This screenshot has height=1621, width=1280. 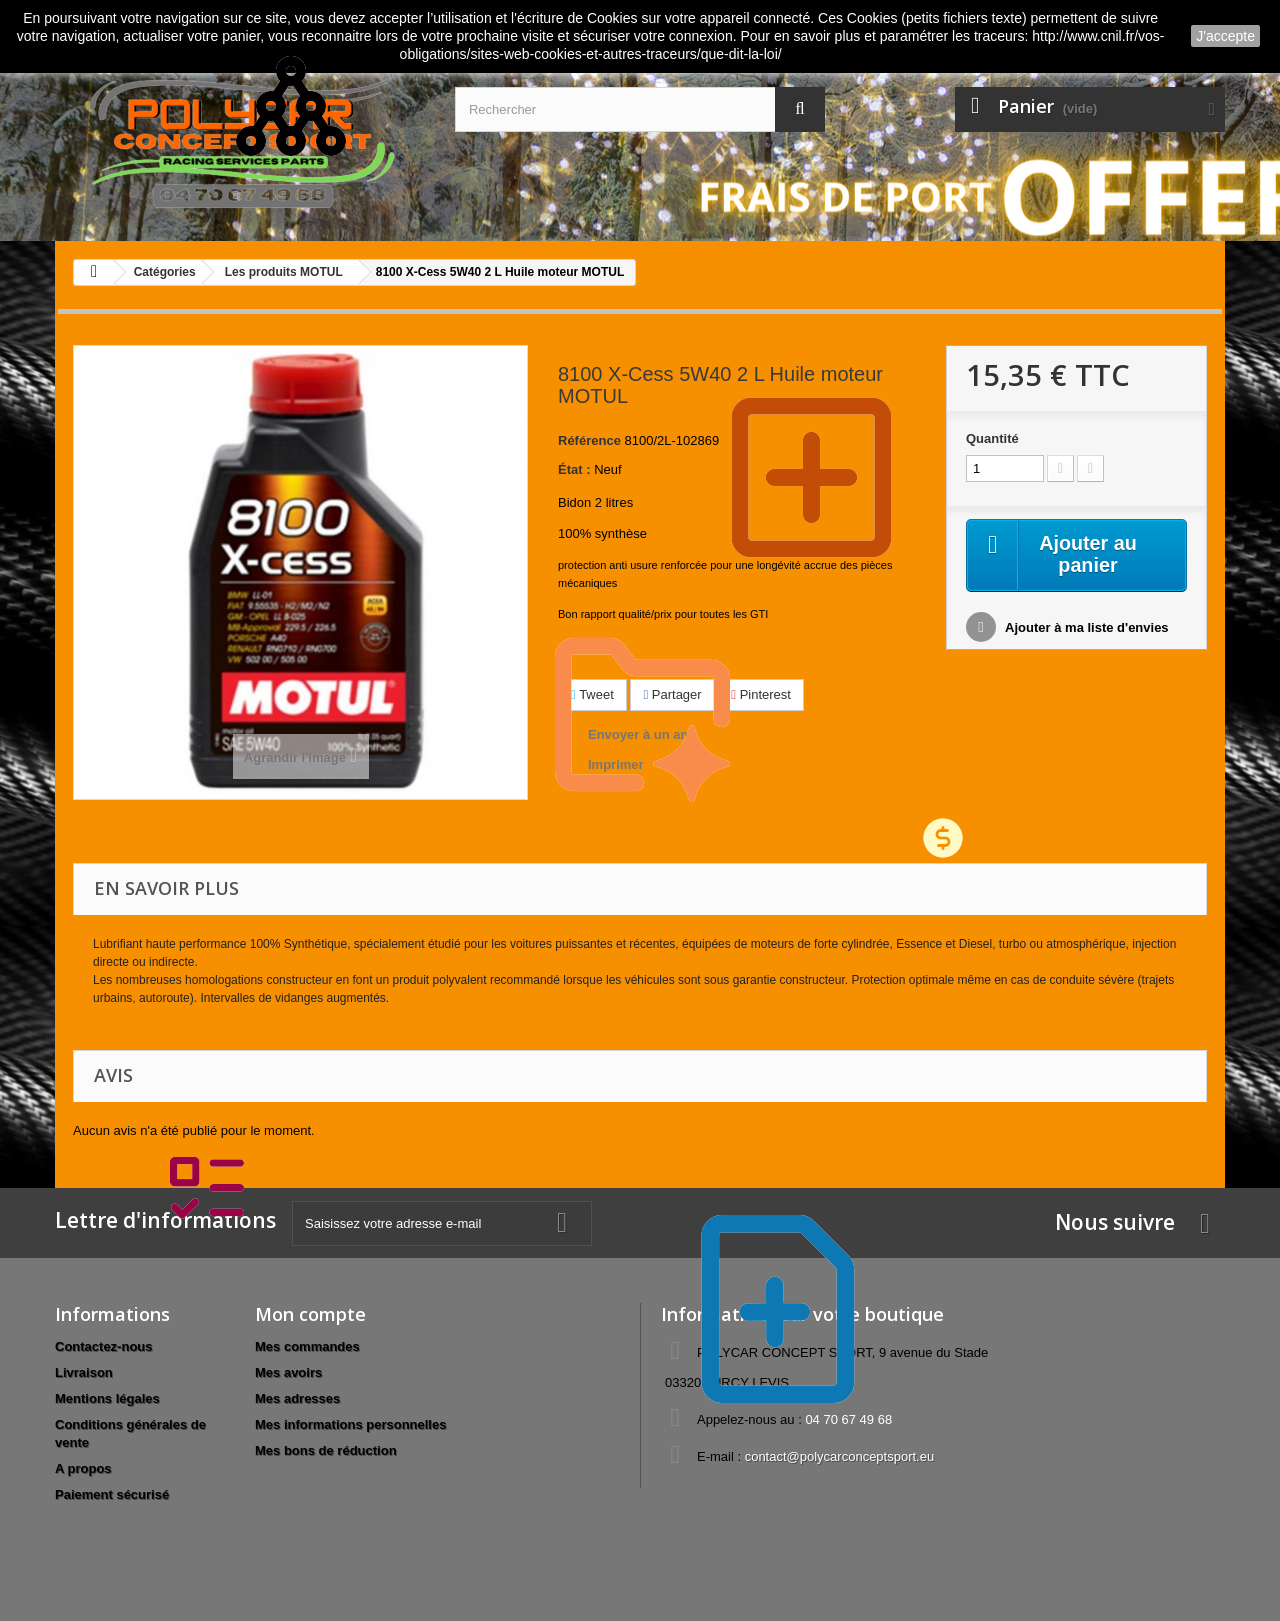 What do you see at coordinates (811, 477) in the screenshot?
I see `add a new file to the diff` at bounding box center [811, 477].